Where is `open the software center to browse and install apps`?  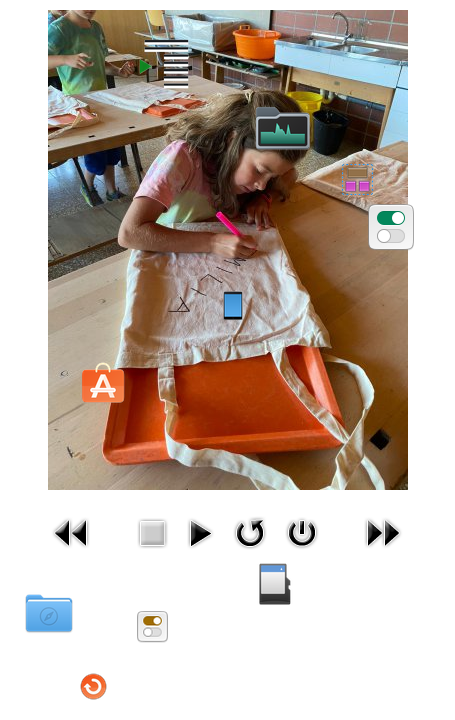
open the software center to browse and install apps is located at coordinates (103, 386).